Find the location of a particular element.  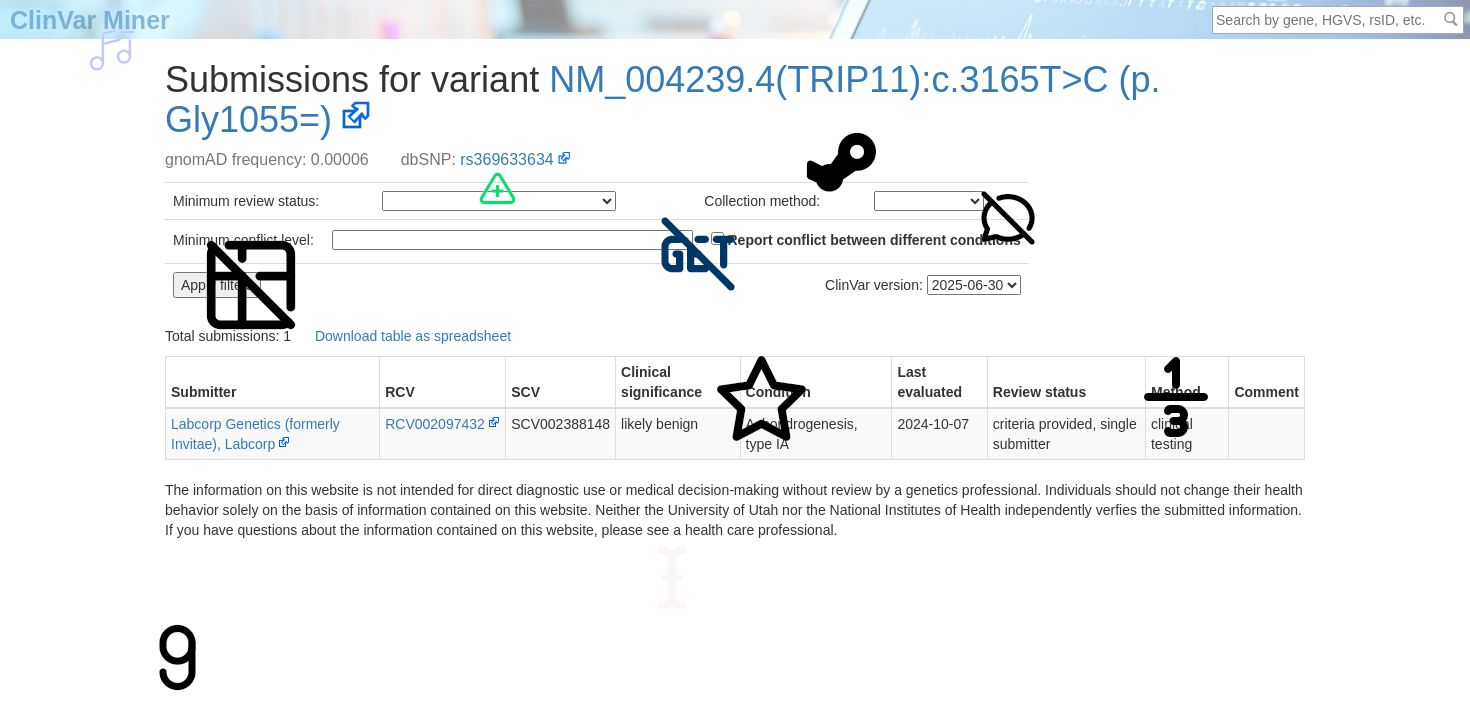

fraction or division calculation tool is located at coordinates (1176, 397).